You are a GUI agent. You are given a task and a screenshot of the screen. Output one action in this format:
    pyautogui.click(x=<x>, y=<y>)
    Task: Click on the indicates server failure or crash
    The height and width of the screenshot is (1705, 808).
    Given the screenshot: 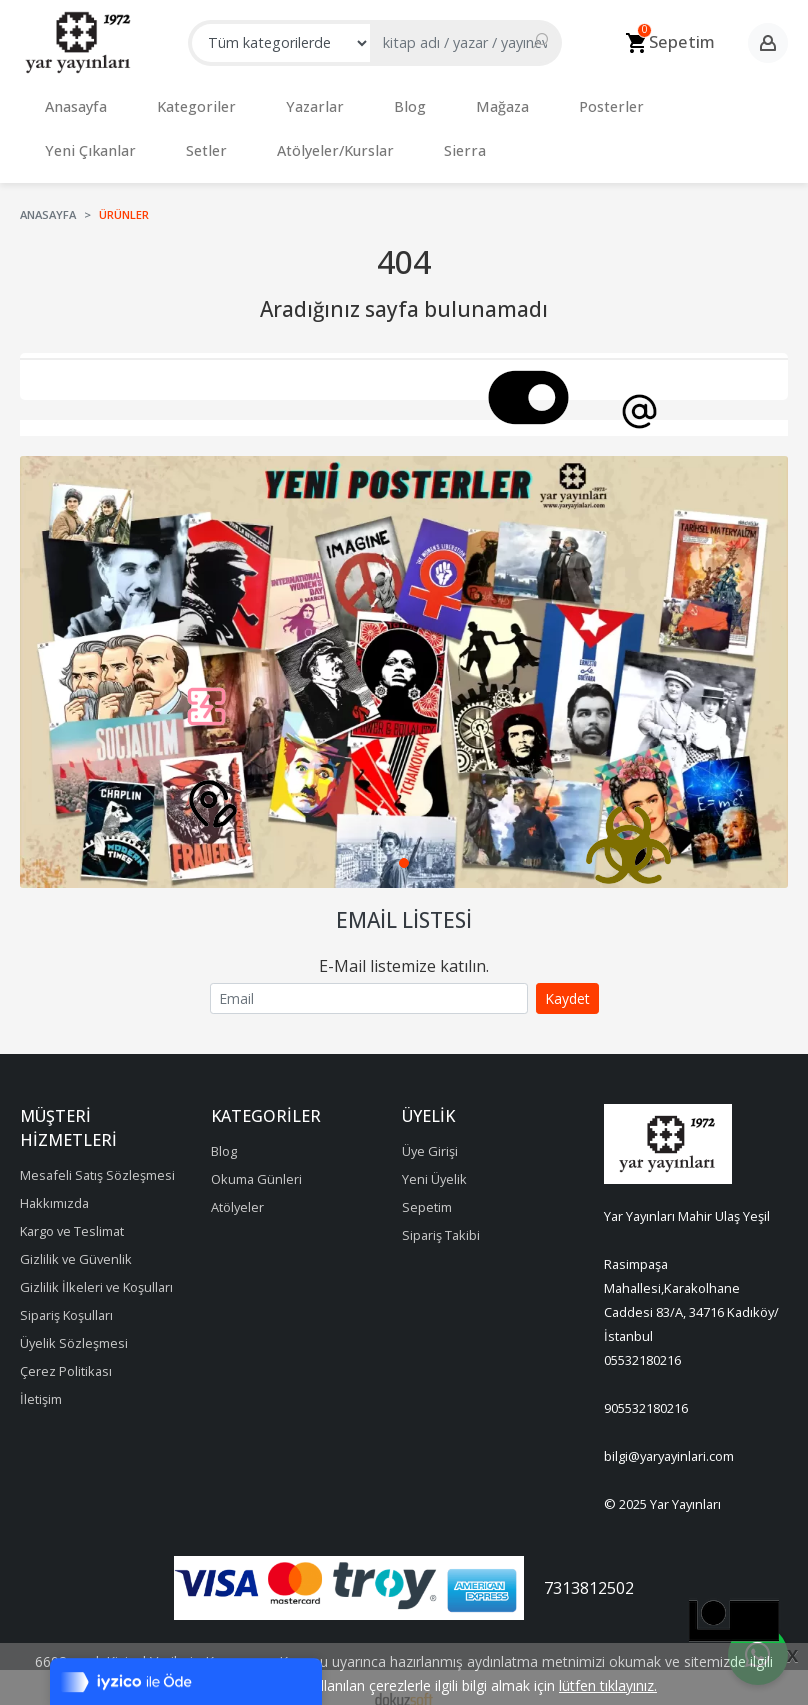 What is the action you would take?
    pyautogui.click(x=206, y=706)
    